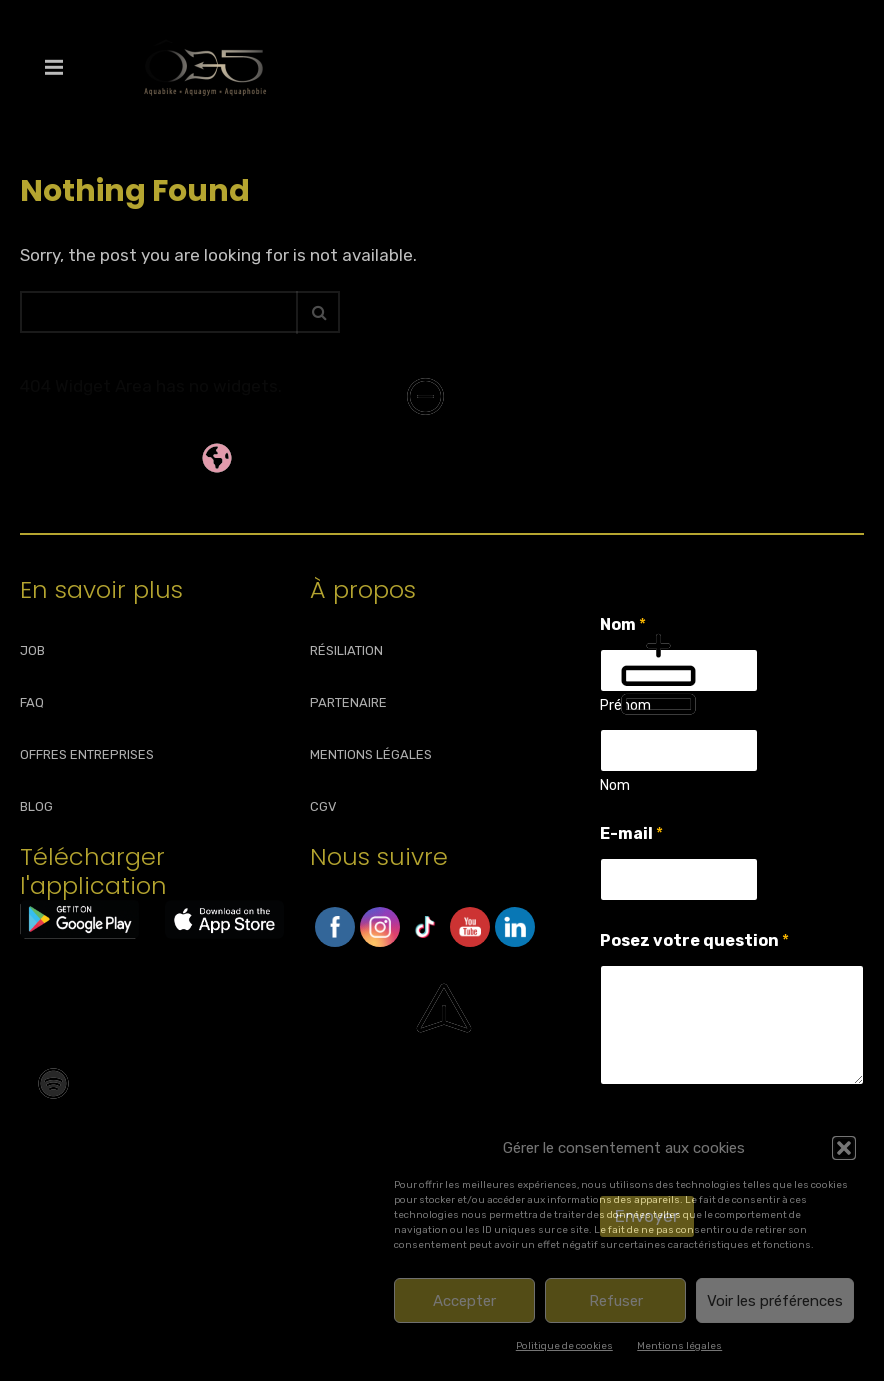  What do you see at coordinates (425, 396) in the screenshot?
I see `remove an item from a list or cart` at bounding box center [425, 396].